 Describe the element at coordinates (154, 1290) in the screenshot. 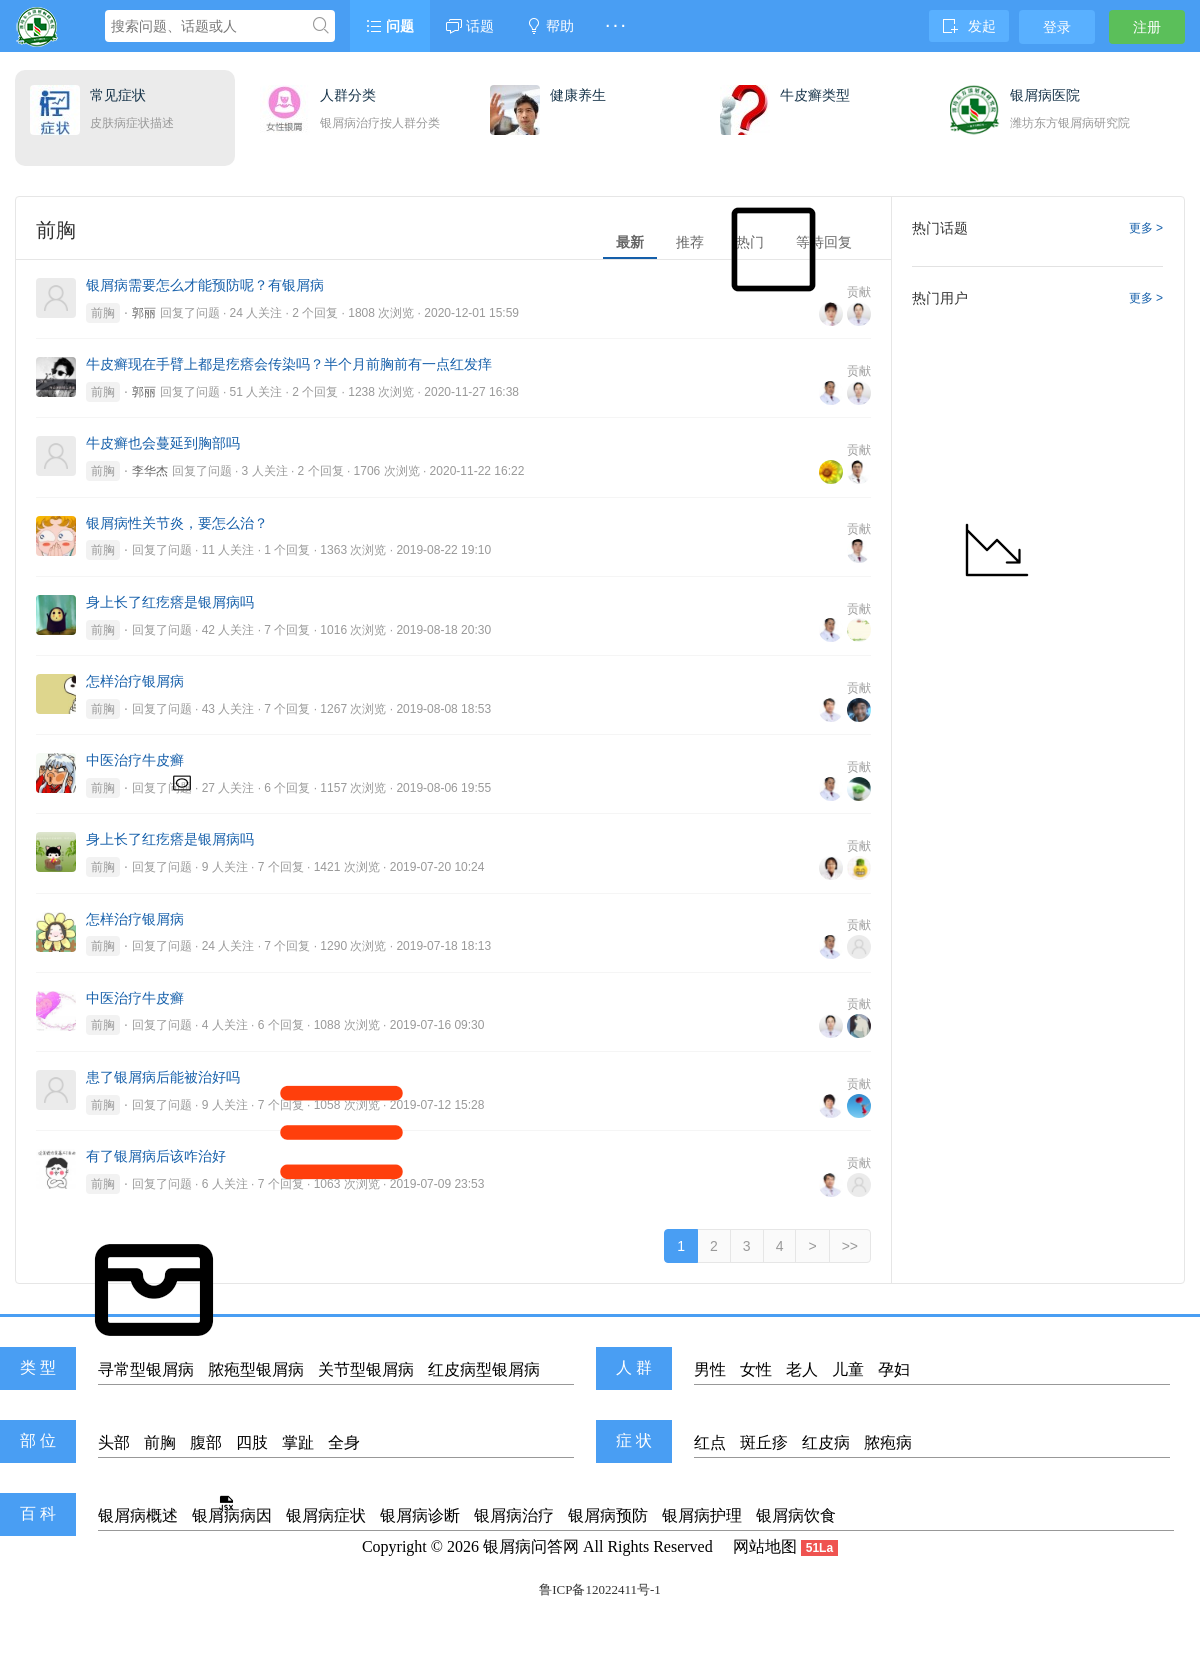

I see `access your wallet or saved payment methods` at that location.